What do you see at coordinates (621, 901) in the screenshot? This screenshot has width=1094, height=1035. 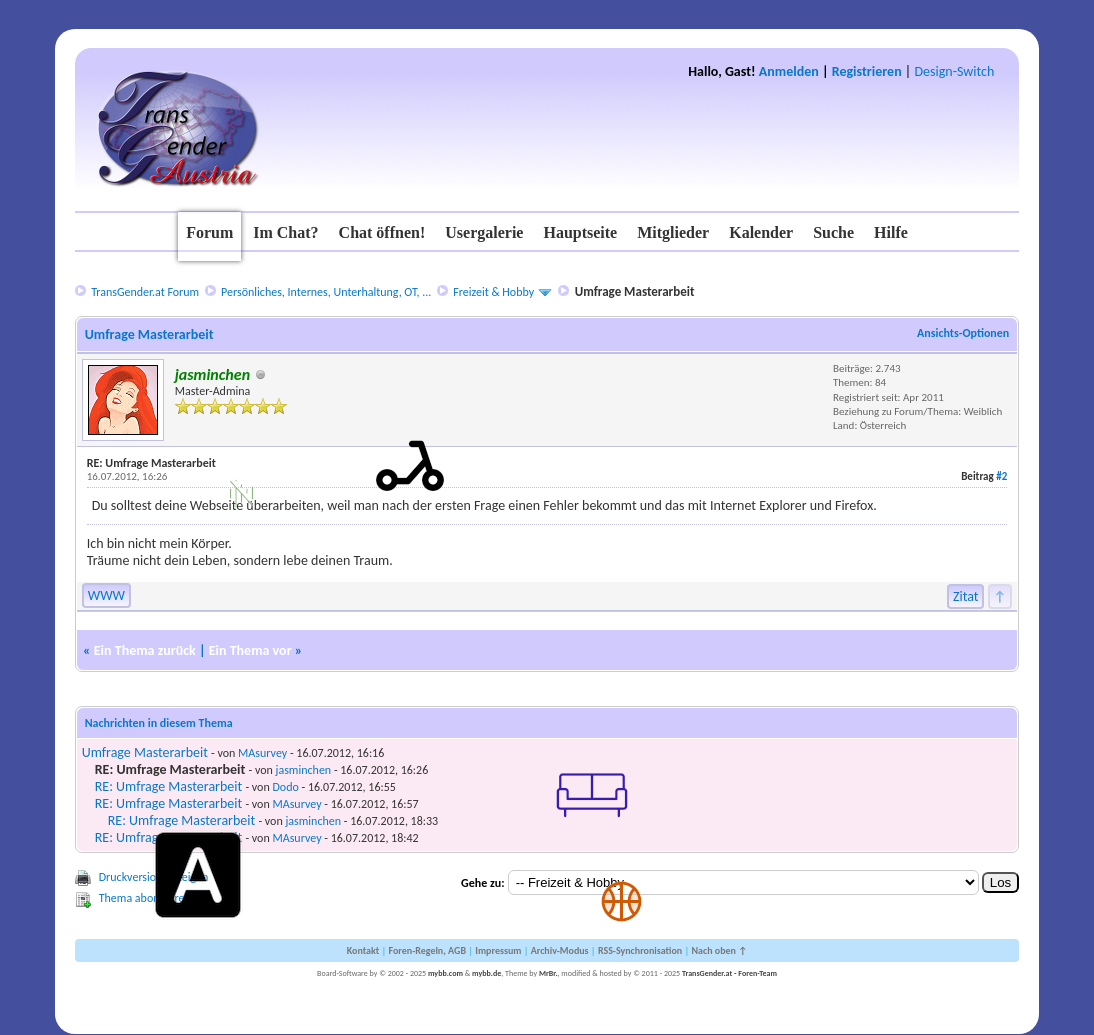 I see `access sports or basketball-related content` at bounding box center [621, 901].